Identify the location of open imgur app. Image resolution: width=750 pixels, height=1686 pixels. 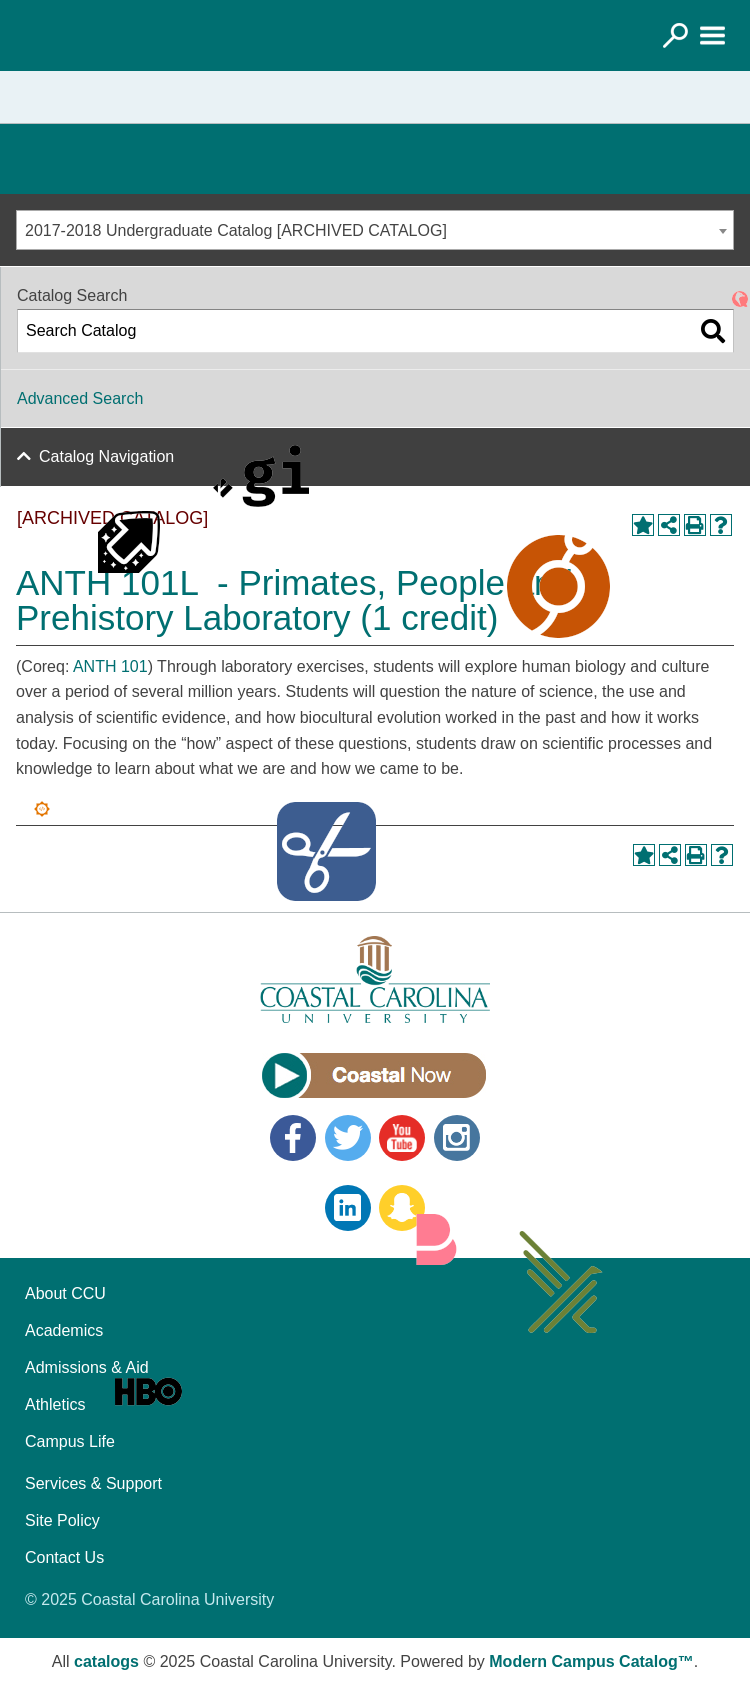
(129, 542).